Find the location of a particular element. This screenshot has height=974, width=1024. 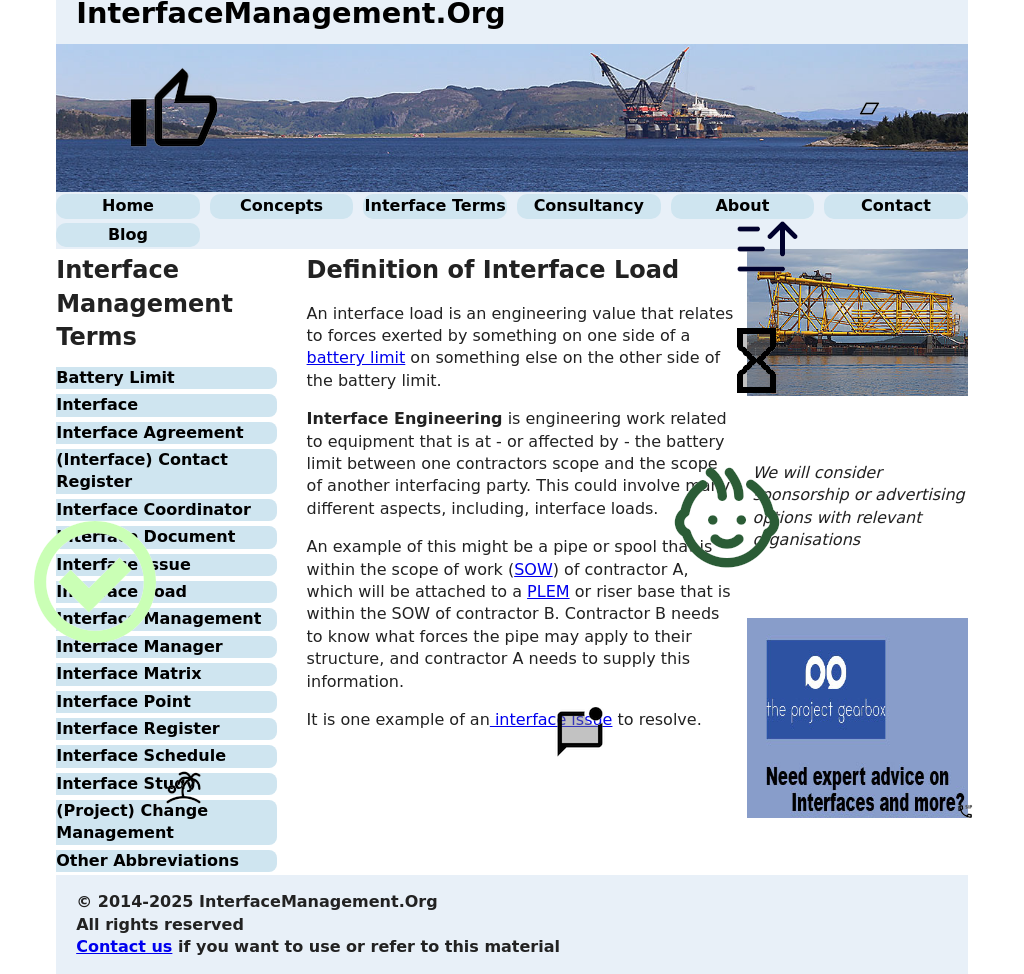

indicates a process is waiting or pending is located at coordinates (756, 360).